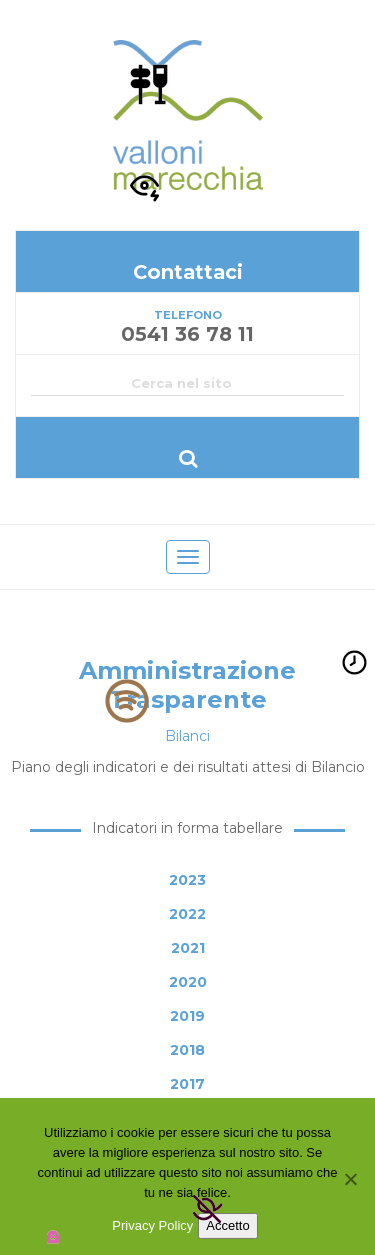  What do you see at coordinates (127, 701) in the screenshot?
I see `open Spotify` at bounding box center [127, 701].